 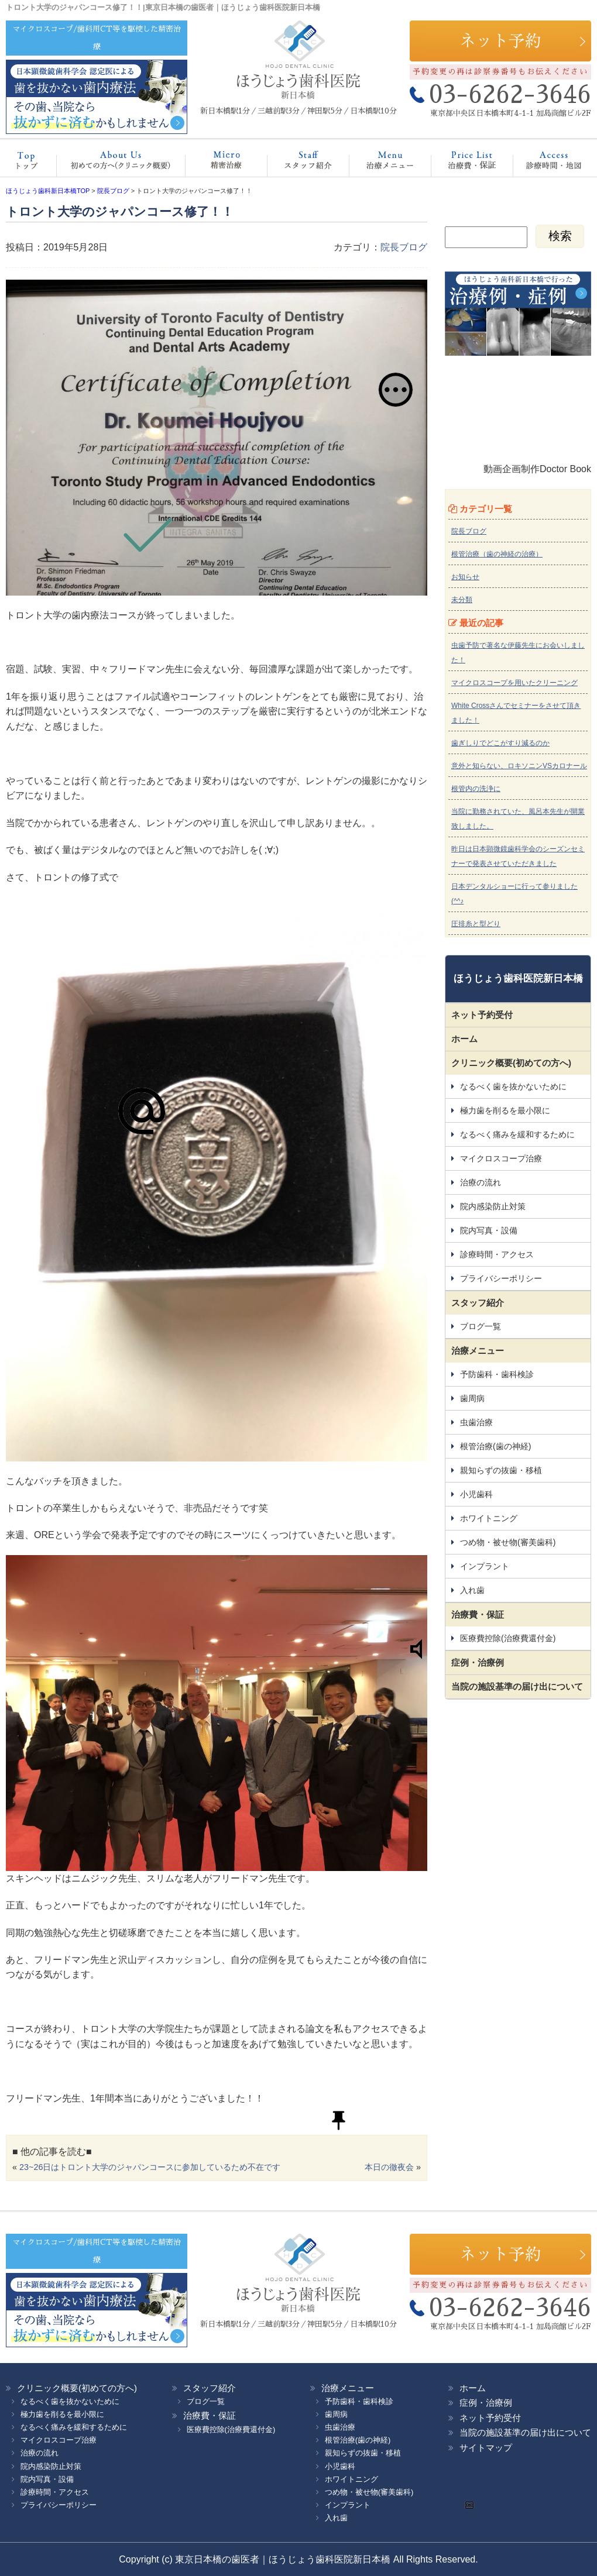 What do you see at coordinates (396, 390) in the screenshot?
I see `view more options or actions` at bounding box center [396, 390].